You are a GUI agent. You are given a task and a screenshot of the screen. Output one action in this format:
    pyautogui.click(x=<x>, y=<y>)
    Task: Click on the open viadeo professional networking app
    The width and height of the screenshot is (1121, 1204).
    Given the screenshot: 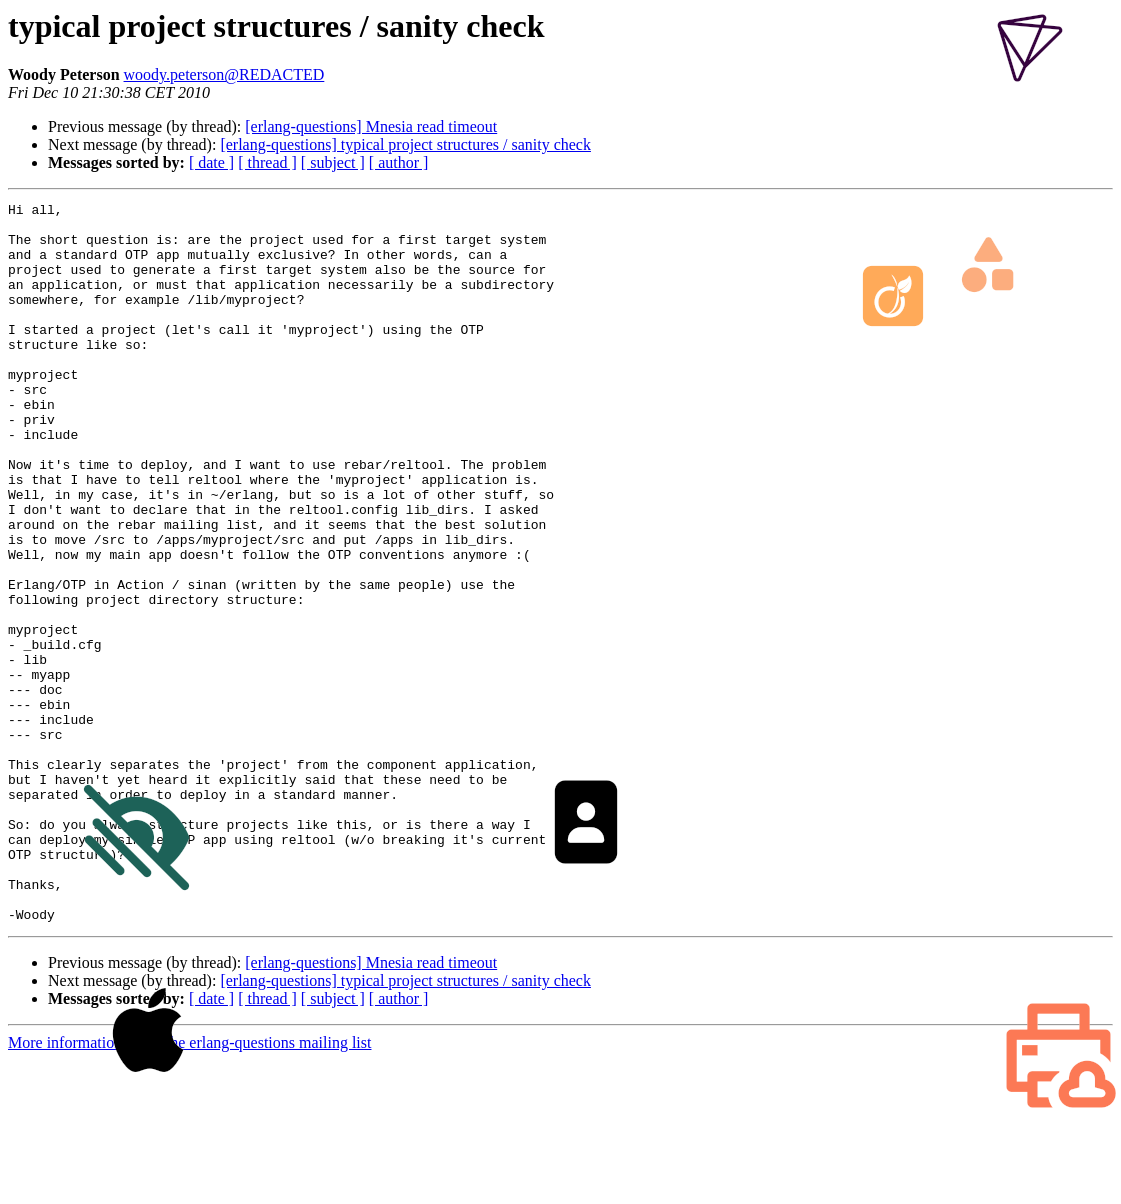 What is the action you would take?
    pyautogui.click(x=893, y=296)
    